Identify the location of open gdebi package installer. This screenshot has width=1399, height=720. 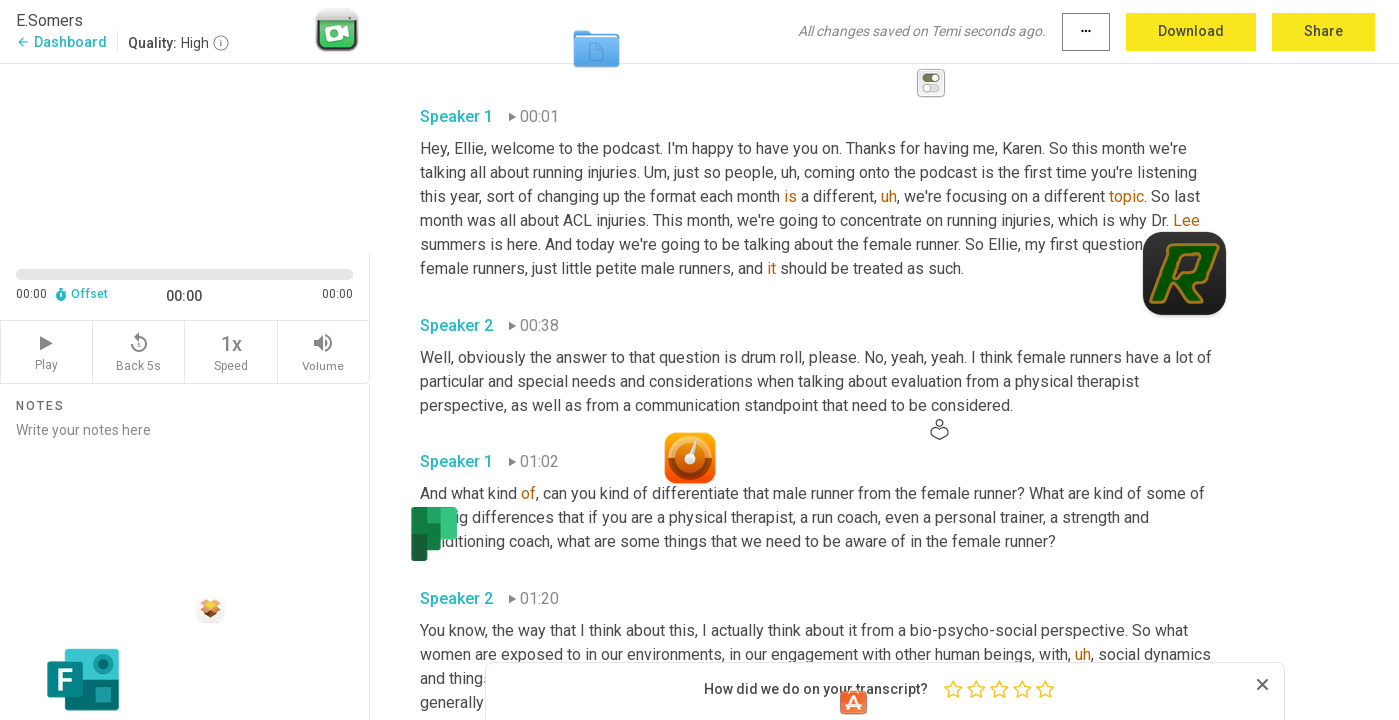
(210, 608).